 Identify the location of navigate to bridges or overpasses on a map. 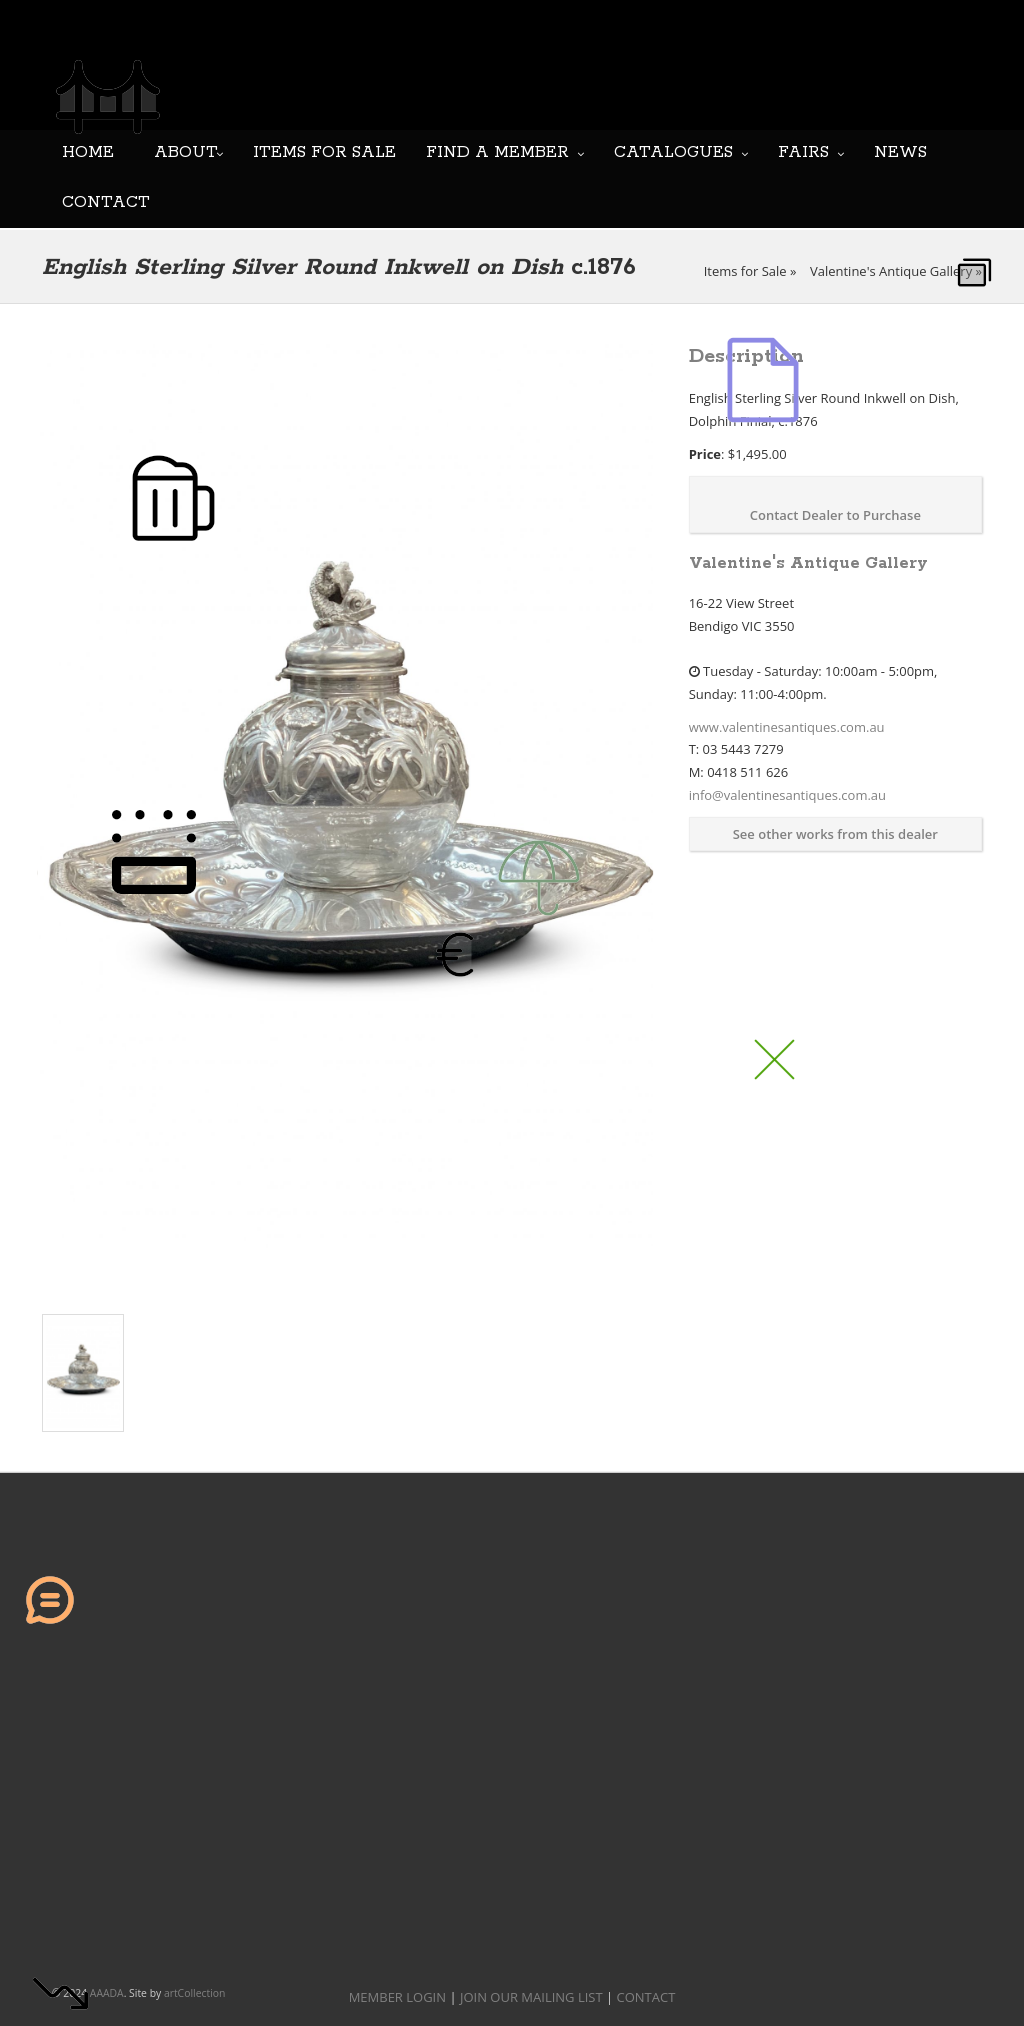
(108, 97).